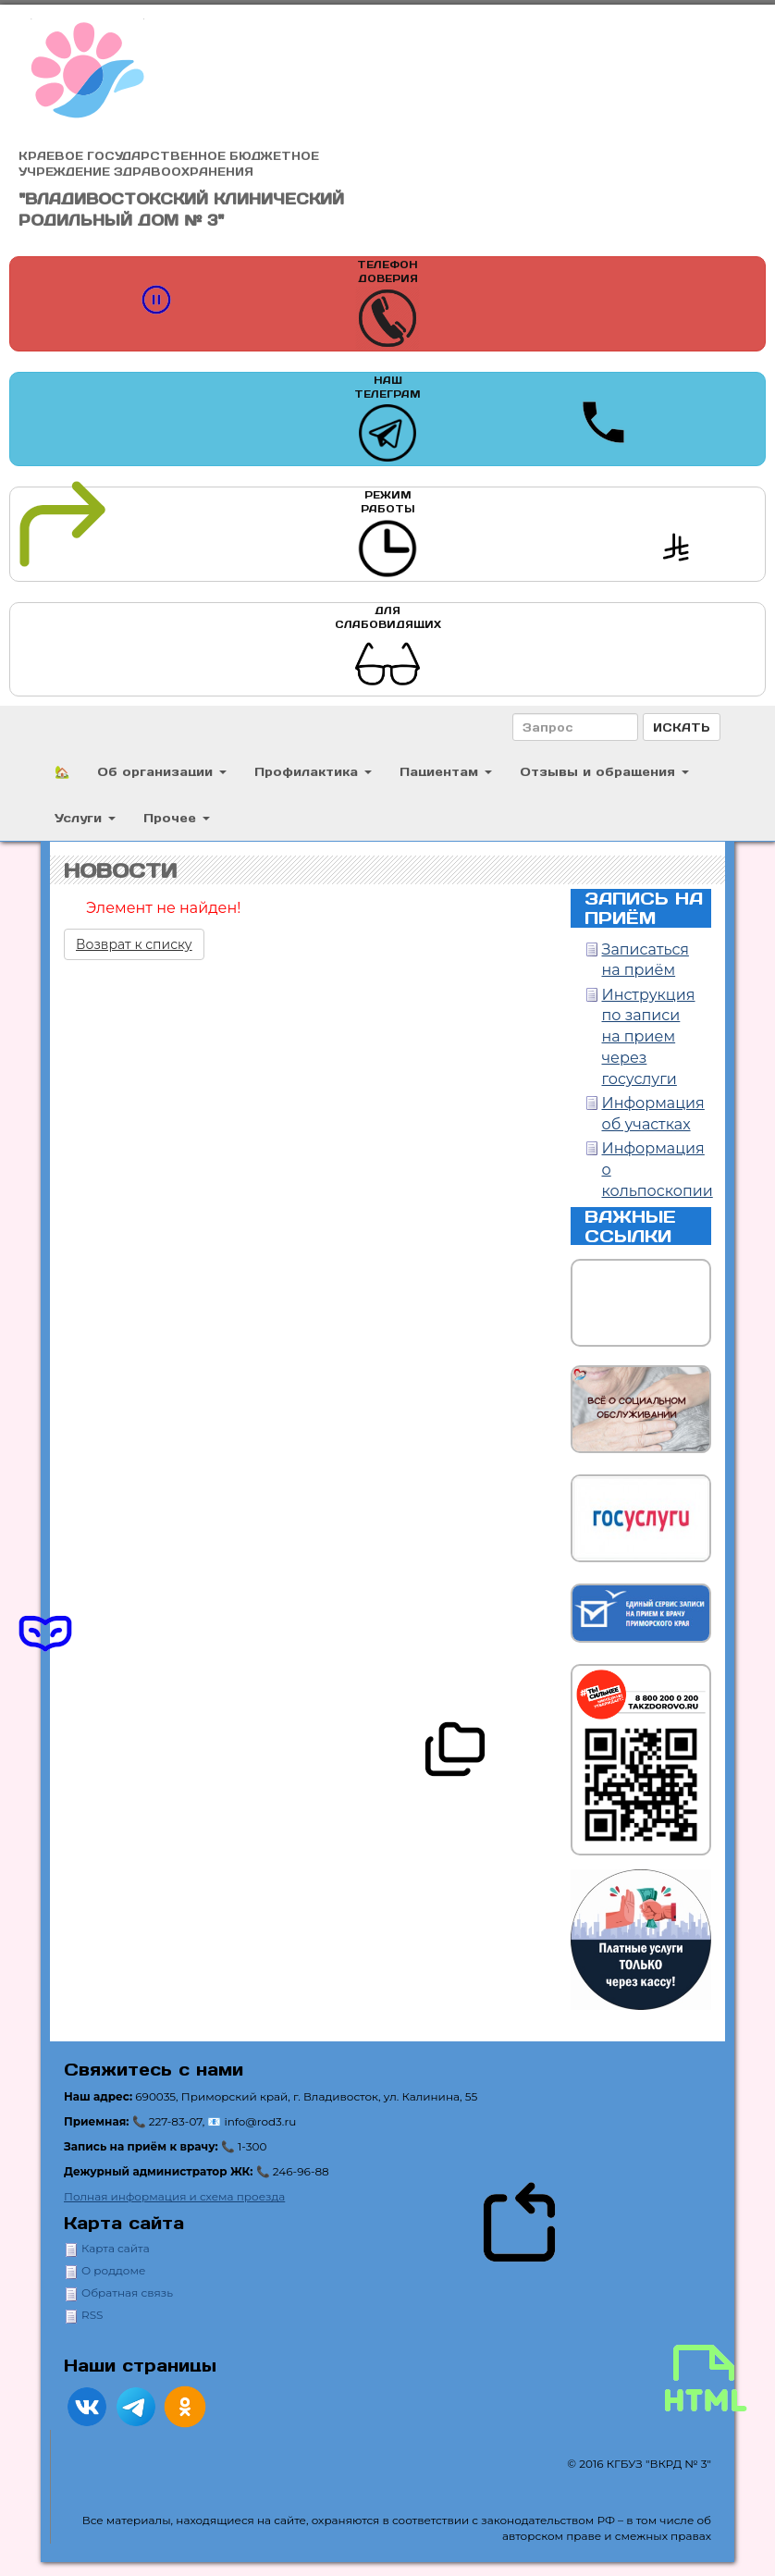 The image size is (775, 2576). Describe the element at coordinates (45, 1633) in the screenshot. I see `enable incognito or private browsing mode` at that location.